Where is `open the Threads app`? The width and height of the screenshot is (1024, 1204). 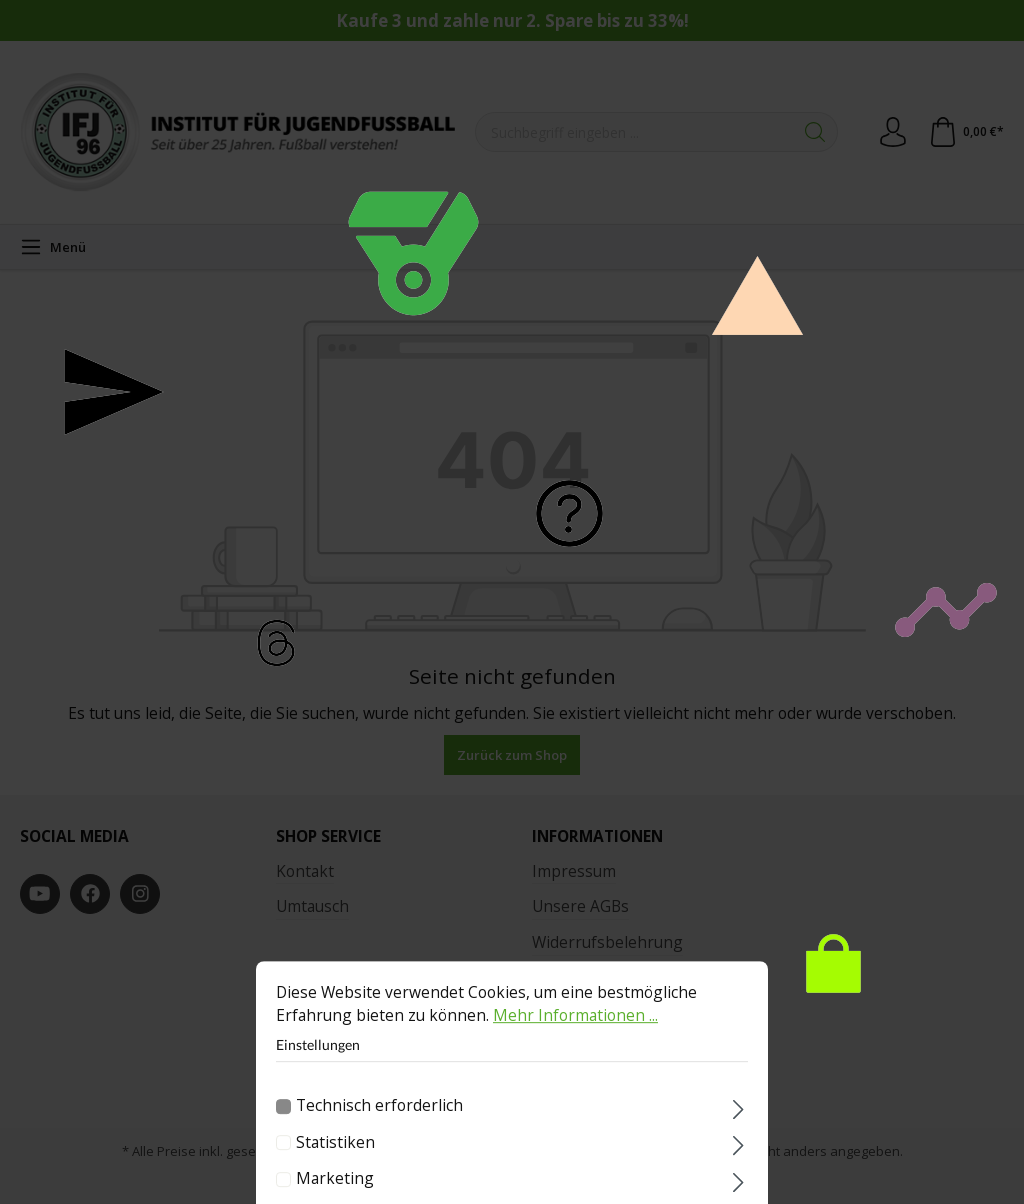 open the Threads app is located at coordinates (277, 643).